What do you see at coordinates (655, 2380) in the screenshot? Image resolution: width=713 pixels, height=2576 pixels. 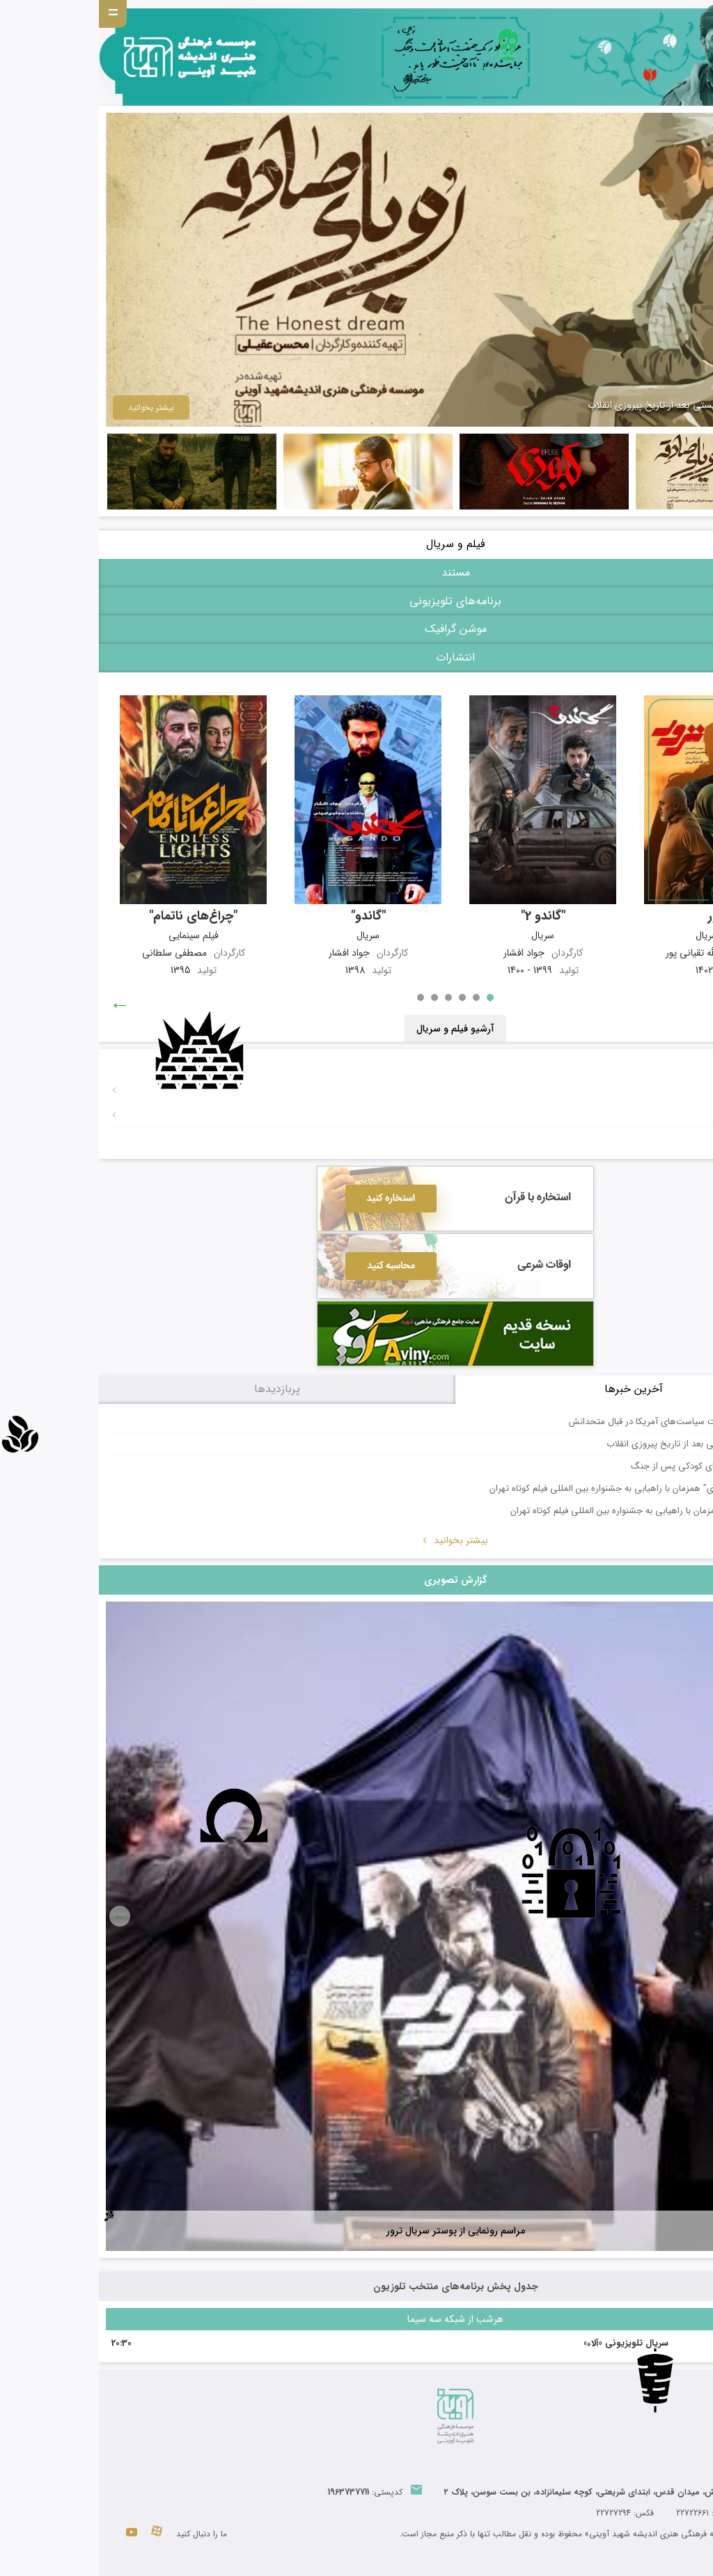 I see `browse kebab or street food options` at bounding box center [655, 2380].